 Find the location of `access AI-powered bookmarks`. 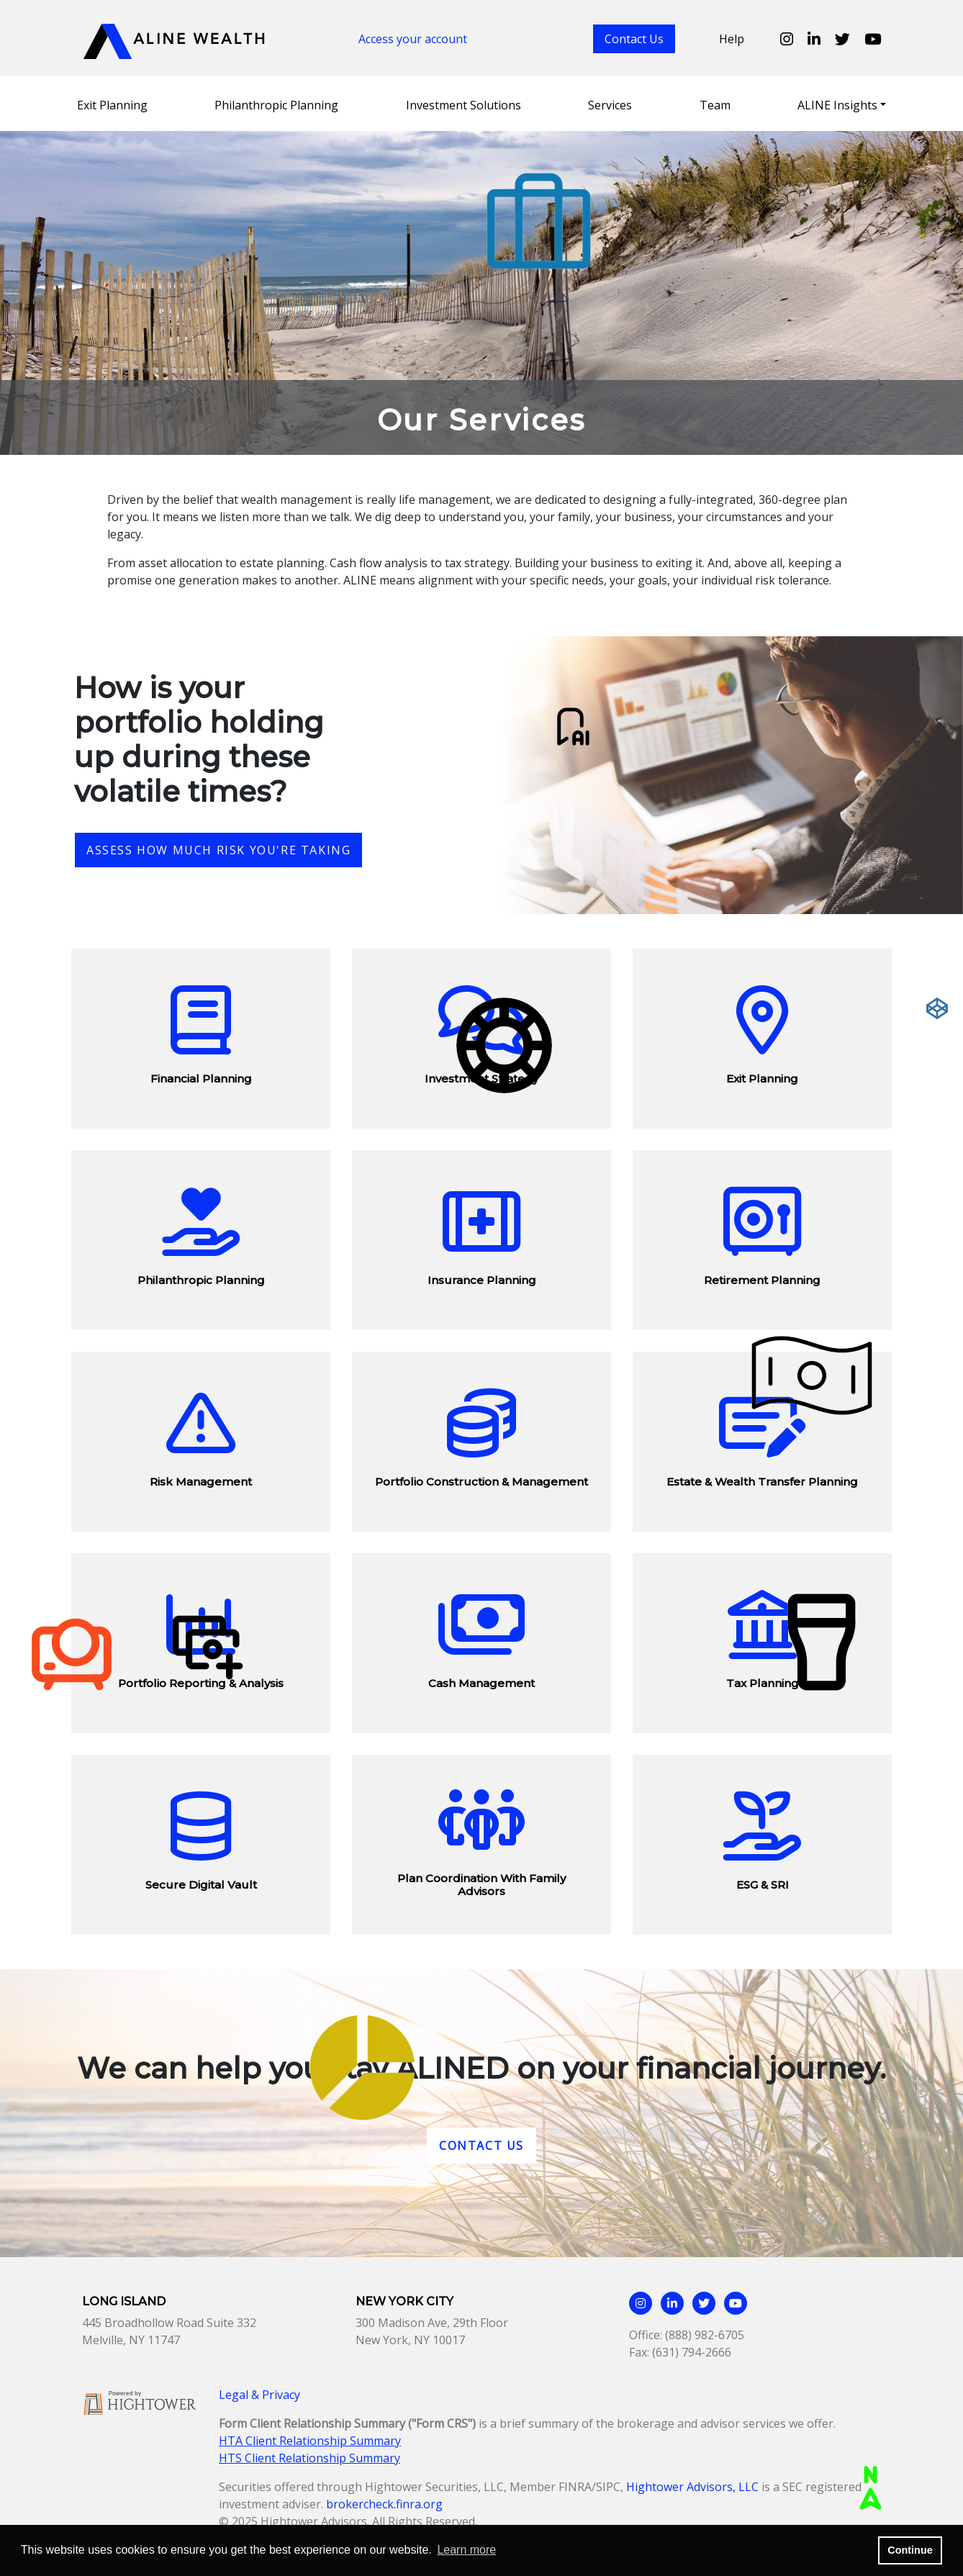

access AI-powered bookmarks is located at coordinates (570, 726).